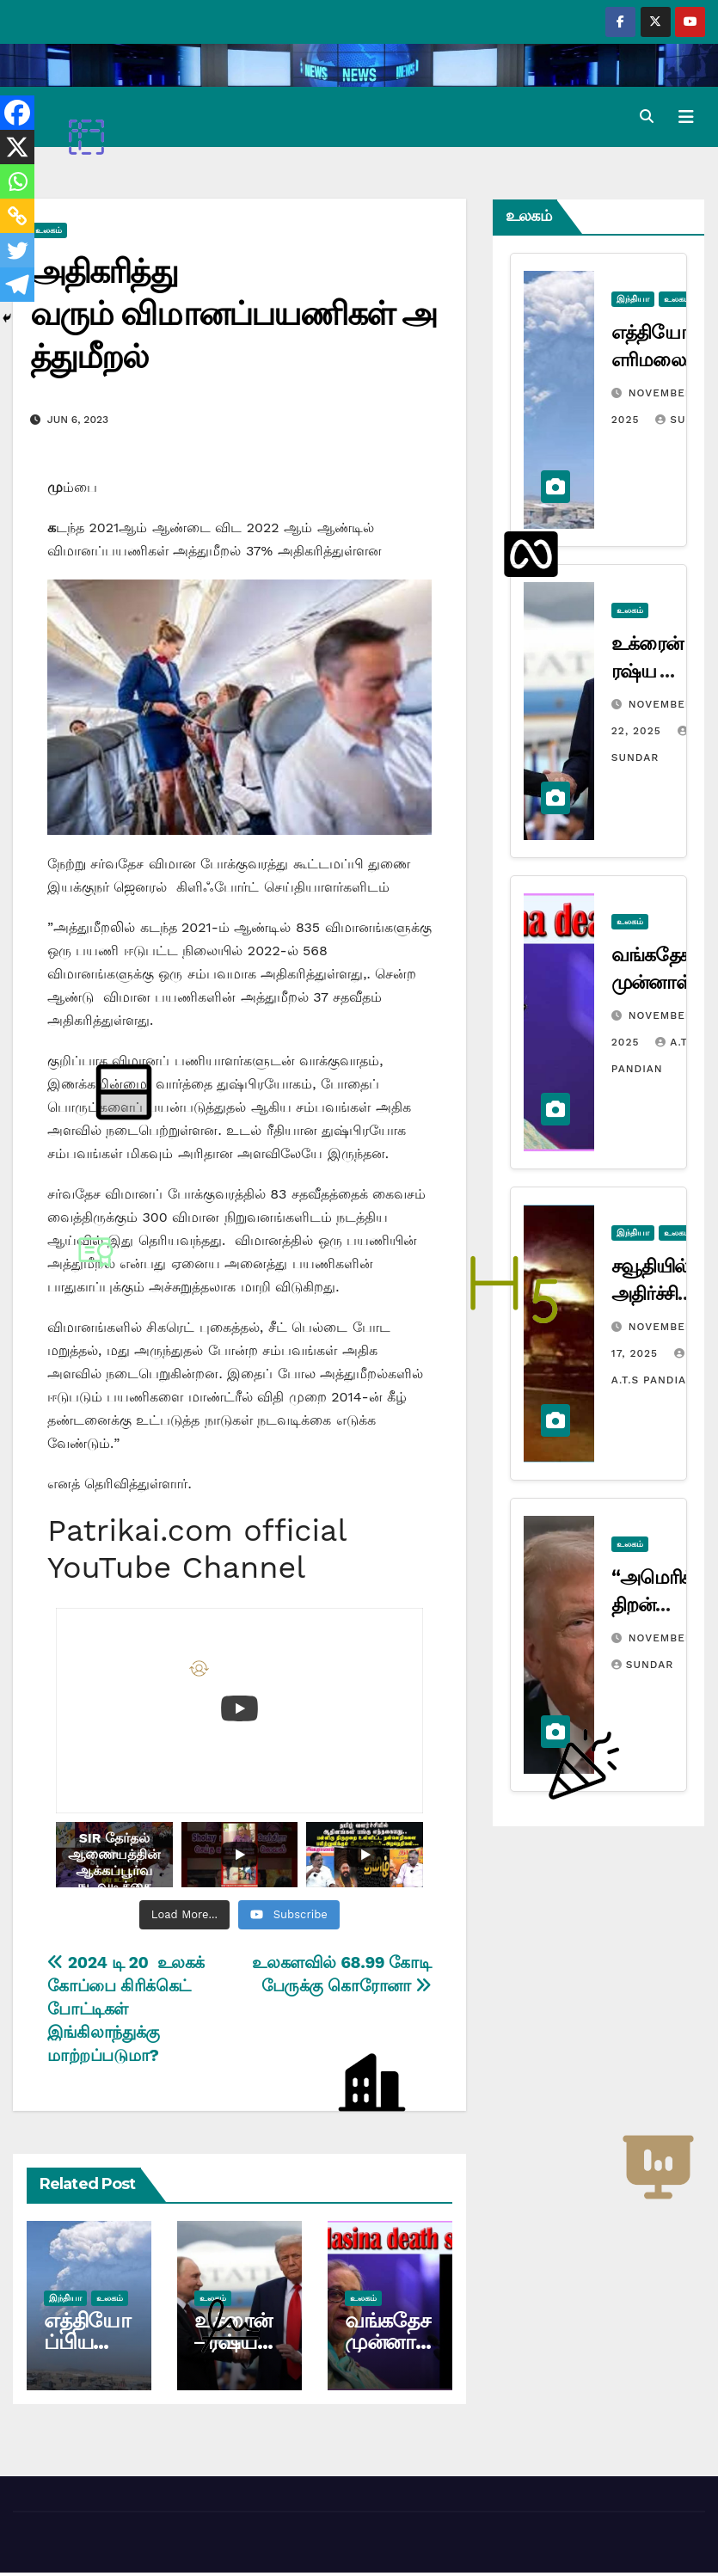 The width and height of the screenshot is (718, 2576). I want to click on celebrate a completed milestone or achievement, so click(580, 1768).